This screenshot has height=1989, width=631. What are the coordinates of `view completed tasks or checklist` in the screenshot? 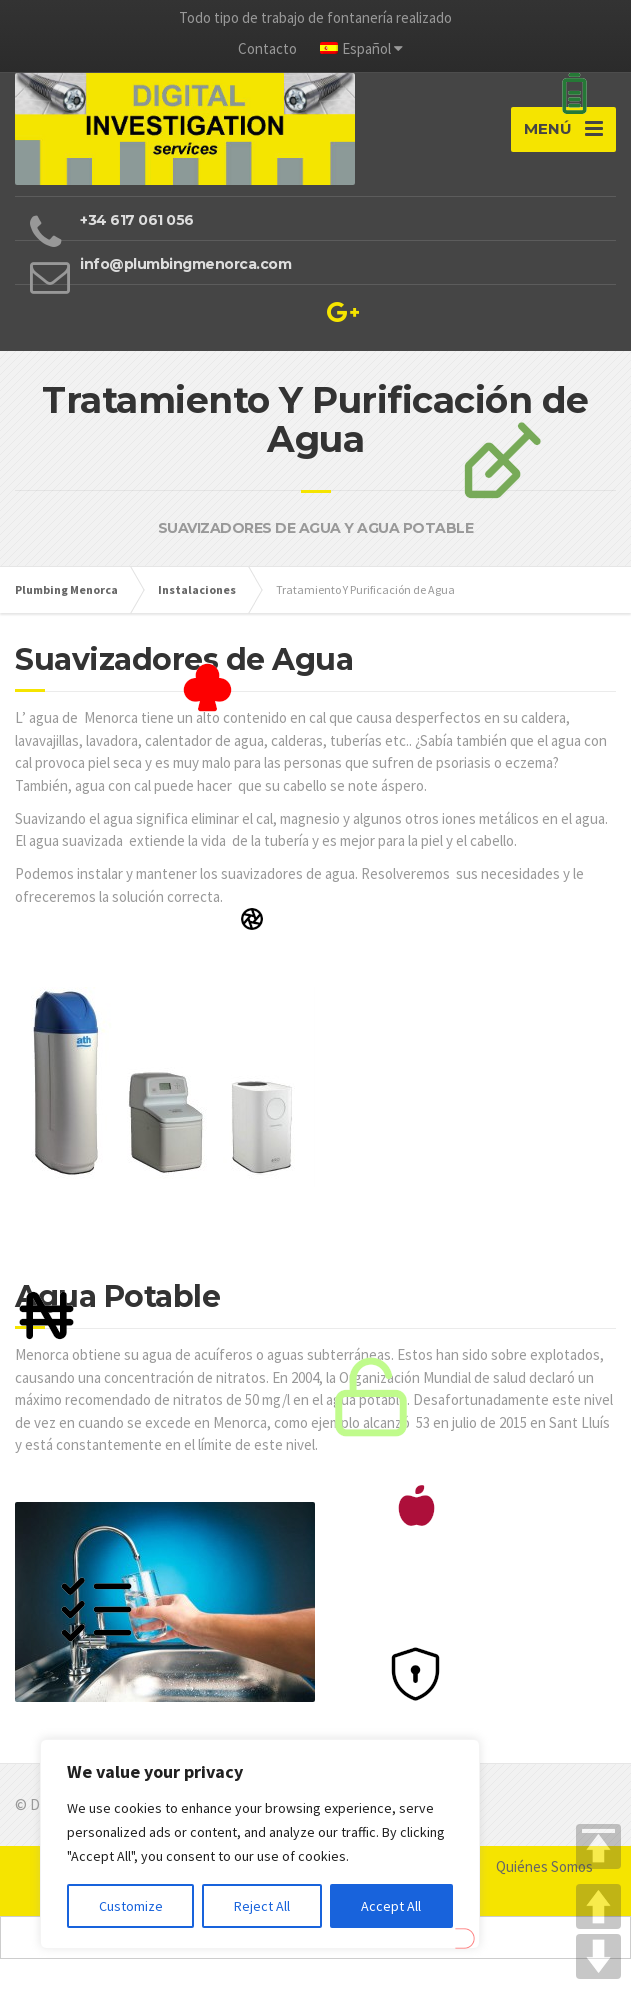 It's located at (96, 1609).